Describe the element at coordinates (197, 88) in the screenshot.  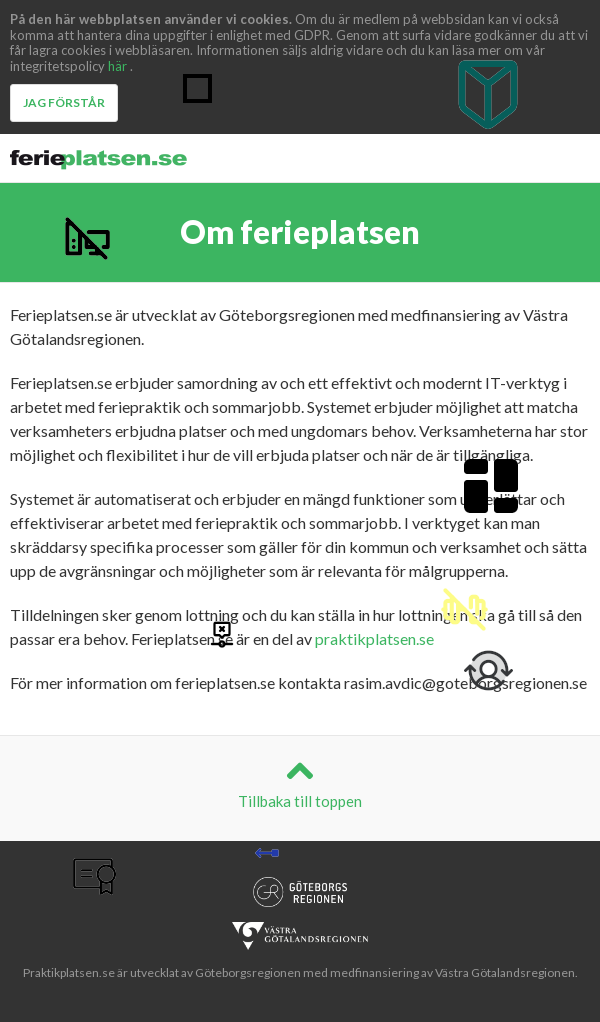
I see `crop image to square aspect ratio` at that location.